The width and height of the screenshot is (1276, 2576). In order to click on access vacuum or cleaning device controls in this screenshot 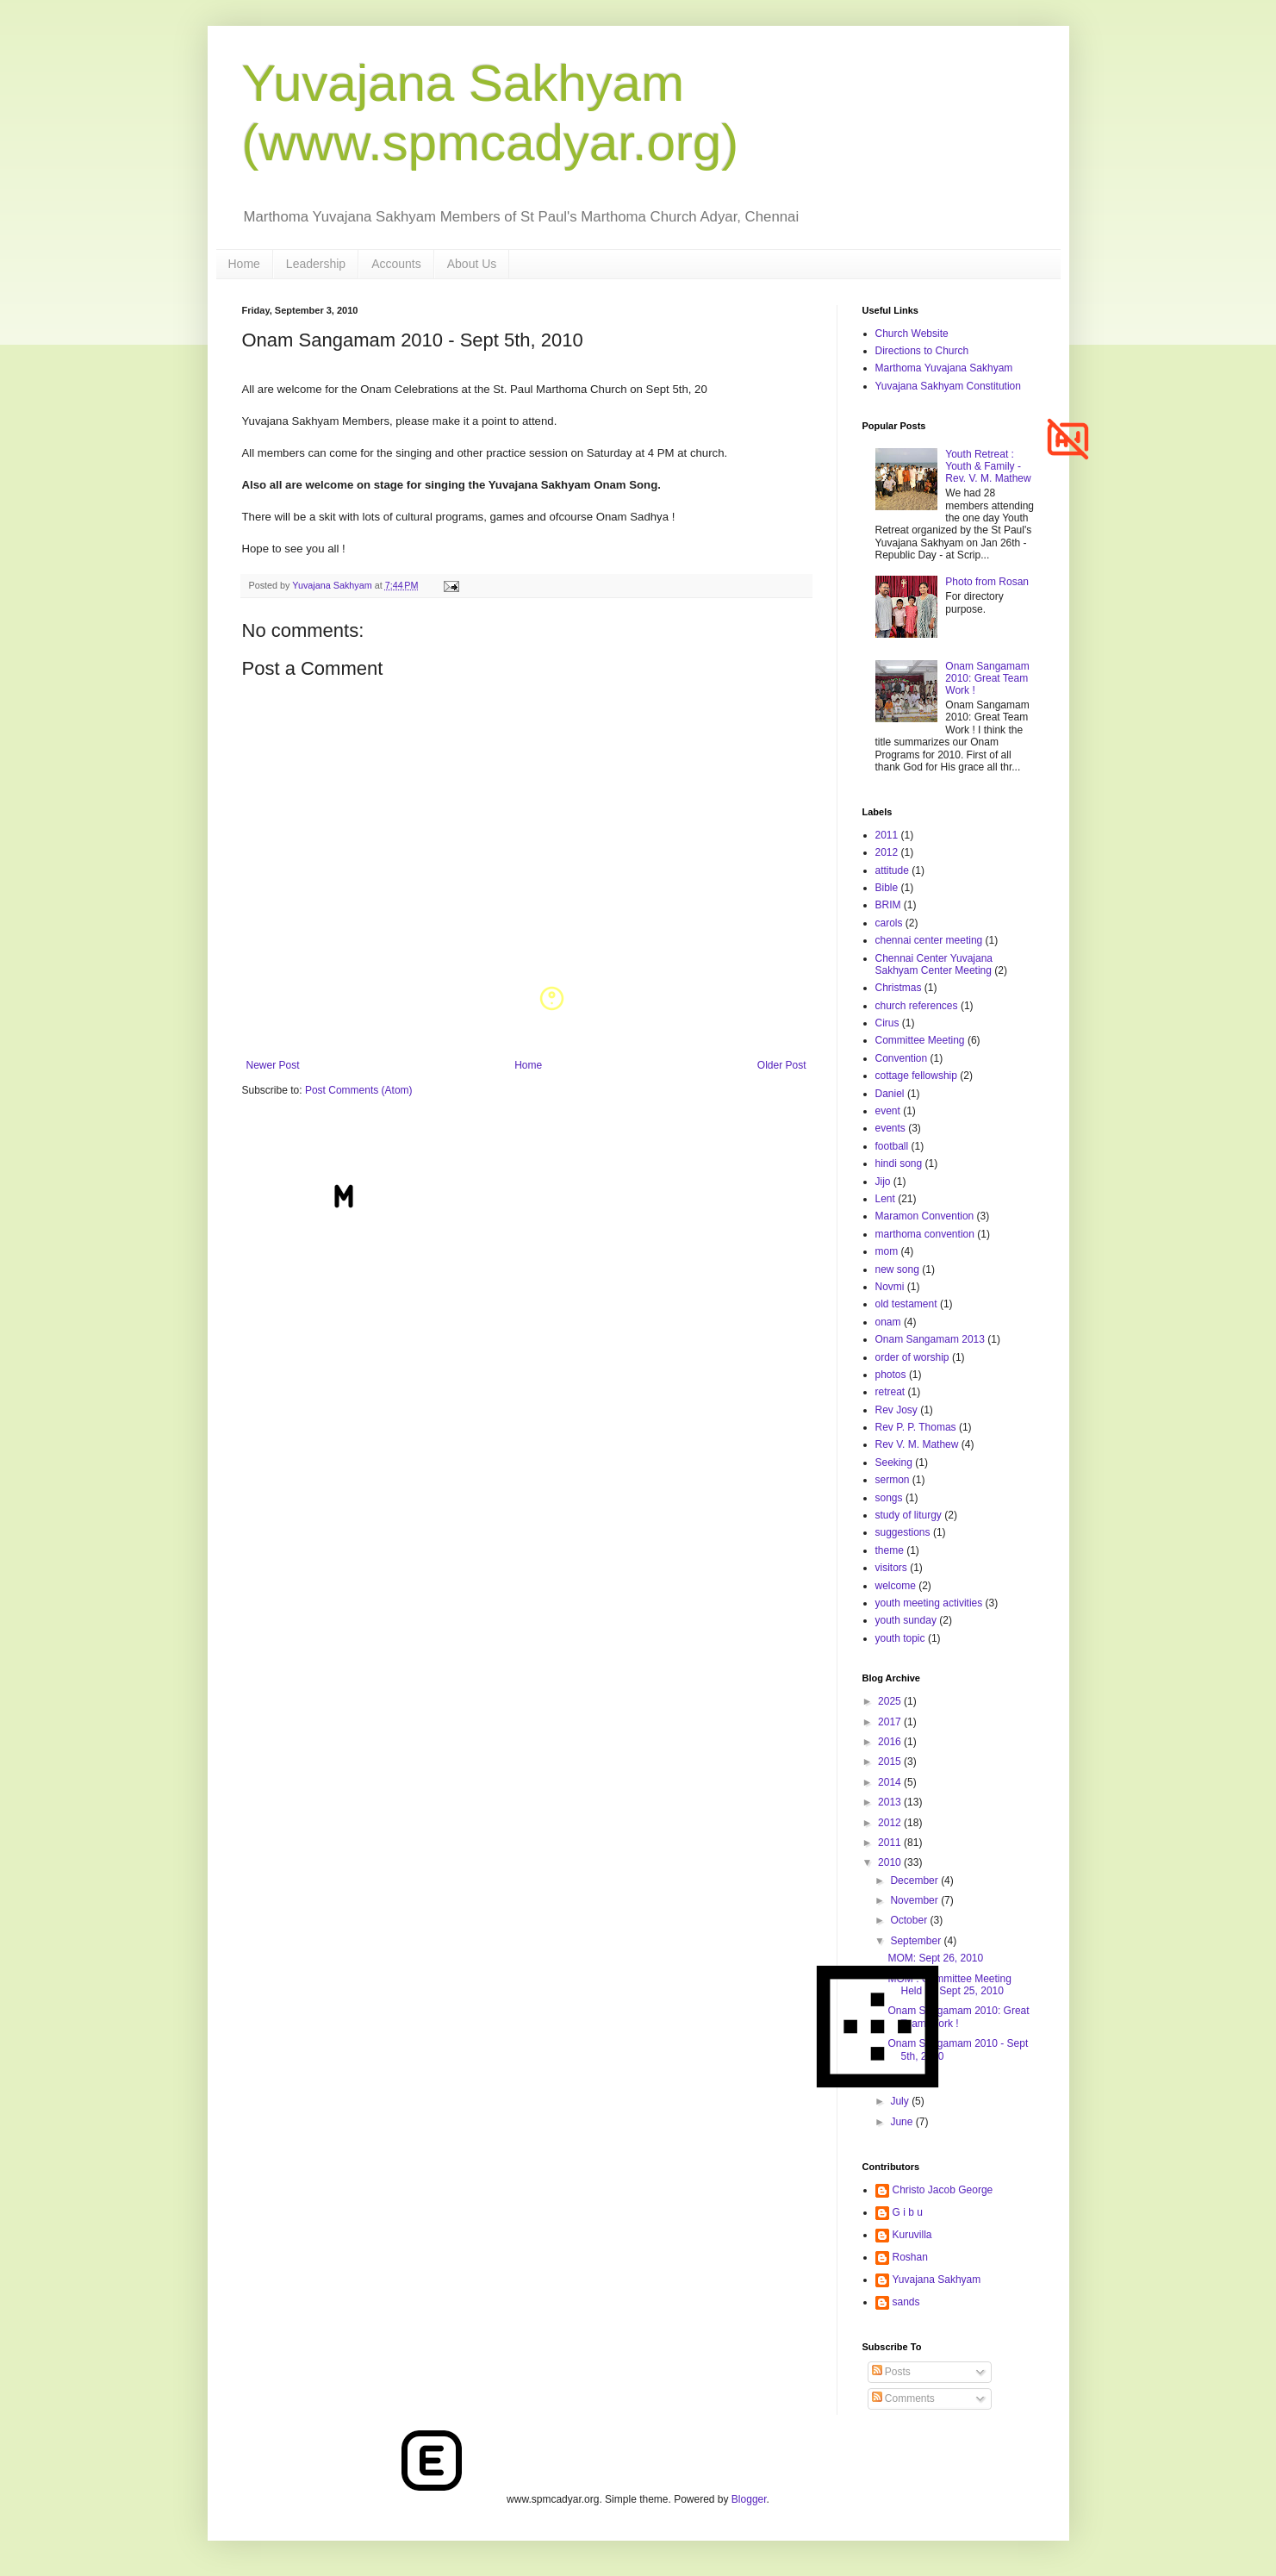, I will do `click(551, 998)`.